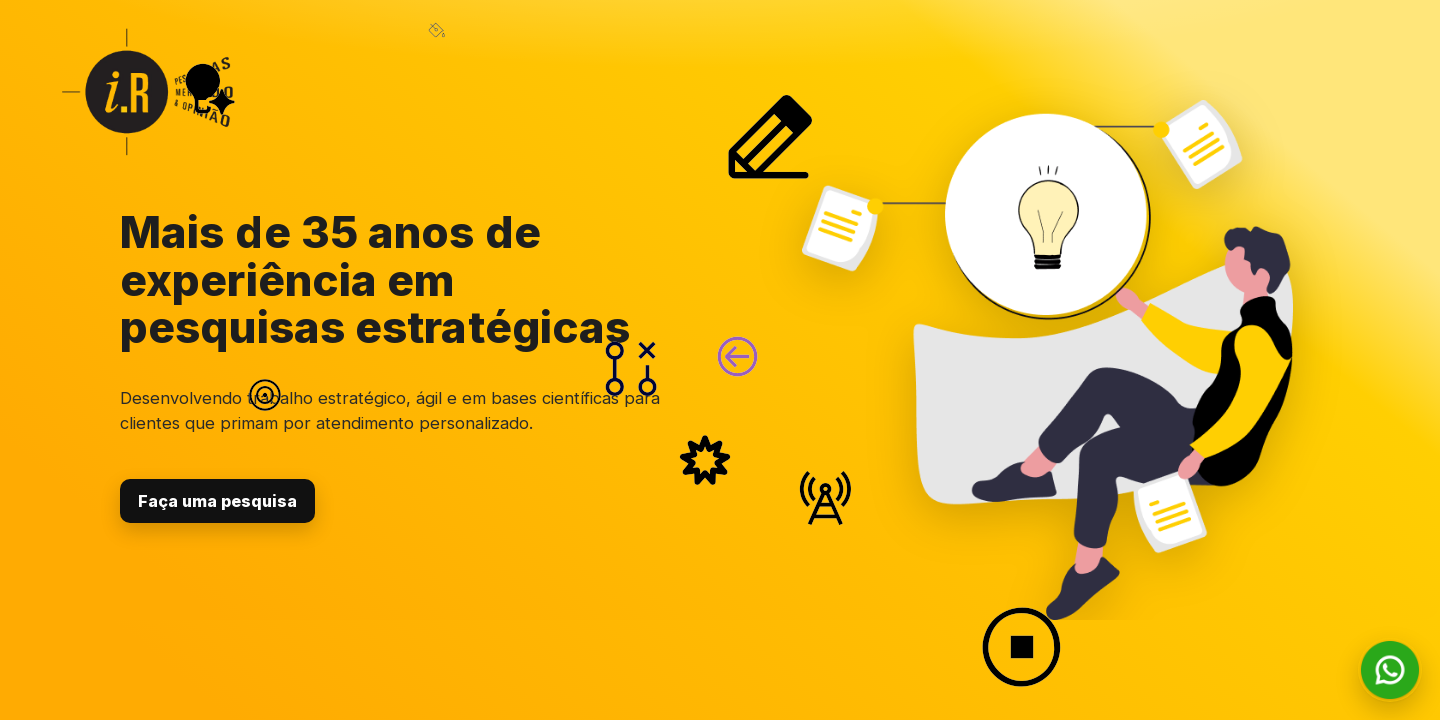  I want to click on stop a running process or task, so click(1022, 647).